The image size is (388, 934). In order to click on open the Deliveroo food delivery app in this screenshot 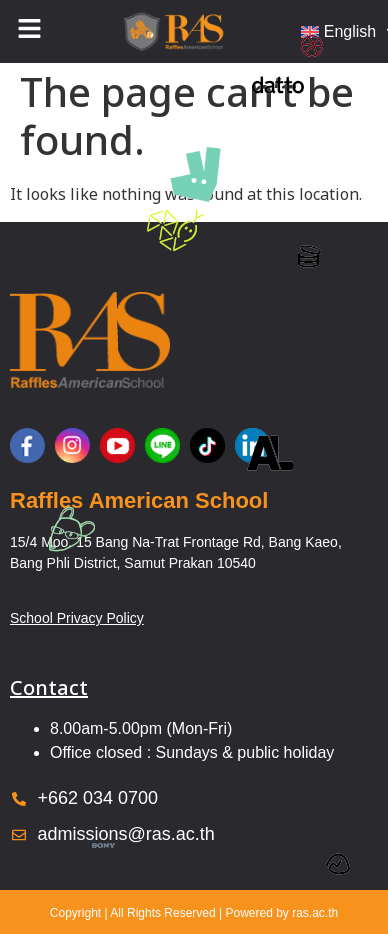, I will do `click(195, 174)`.